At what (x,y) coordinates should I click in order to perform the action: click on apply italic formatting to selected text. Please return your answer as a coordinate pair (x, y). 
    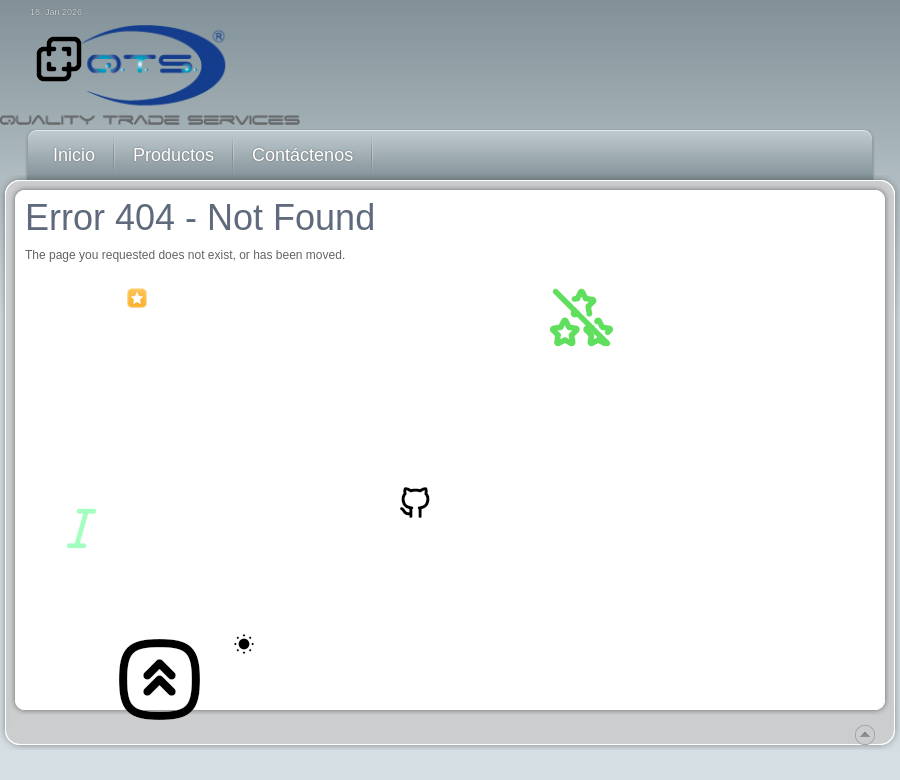
    Looking at the image, I should click on (81, 528).